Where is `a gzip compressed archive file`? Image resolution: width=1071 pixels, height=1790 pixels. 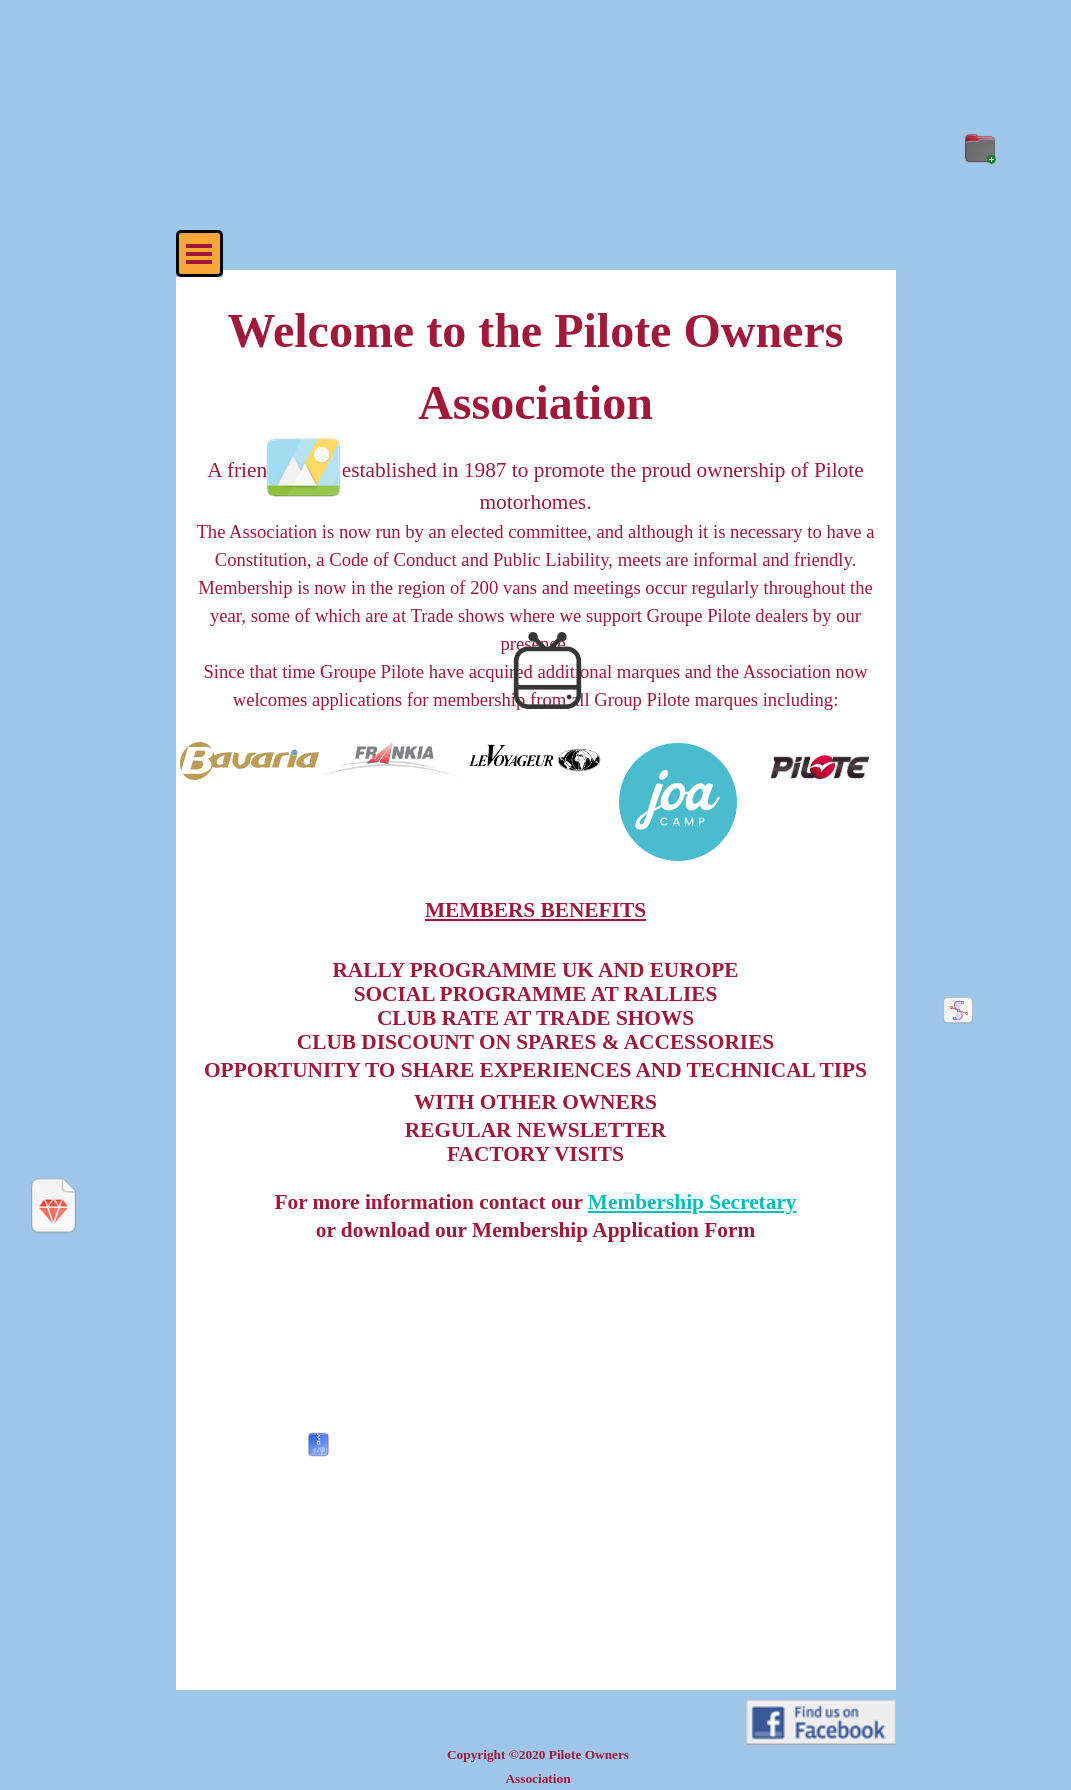 a gzip compressed archive file is located at coordinates (318, 1444).